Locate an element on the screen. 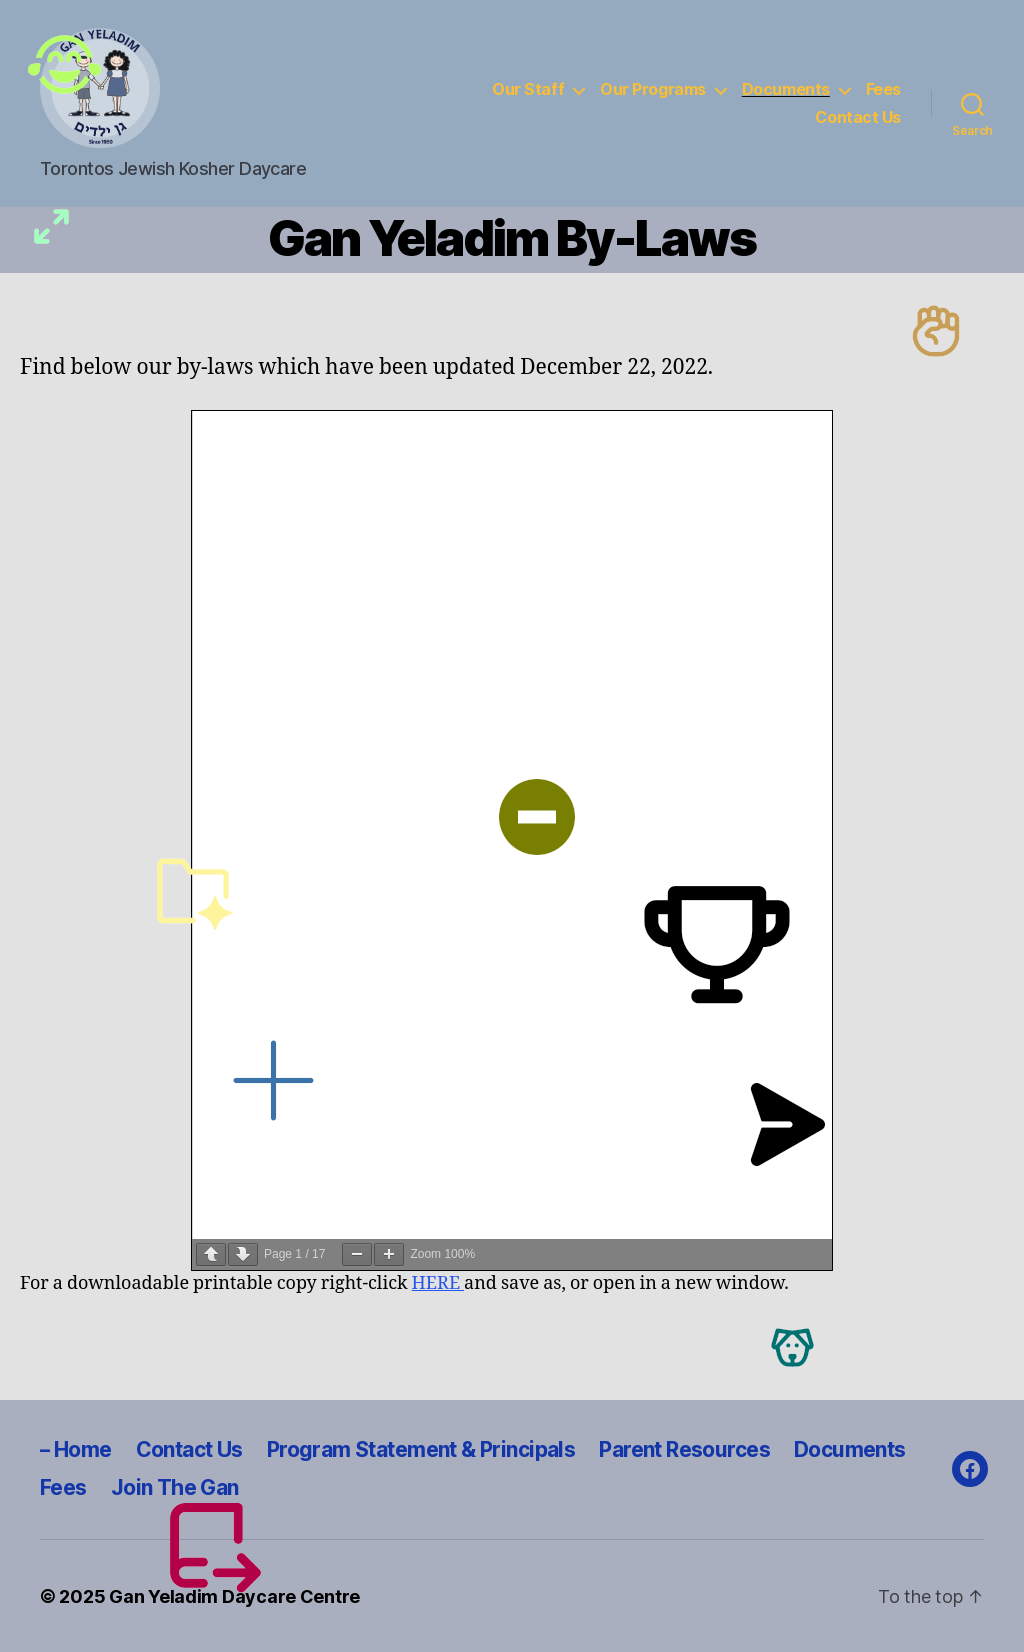 This screenshot has height=1652, width=1024. add a new item is located at coordinates (273, 1080).